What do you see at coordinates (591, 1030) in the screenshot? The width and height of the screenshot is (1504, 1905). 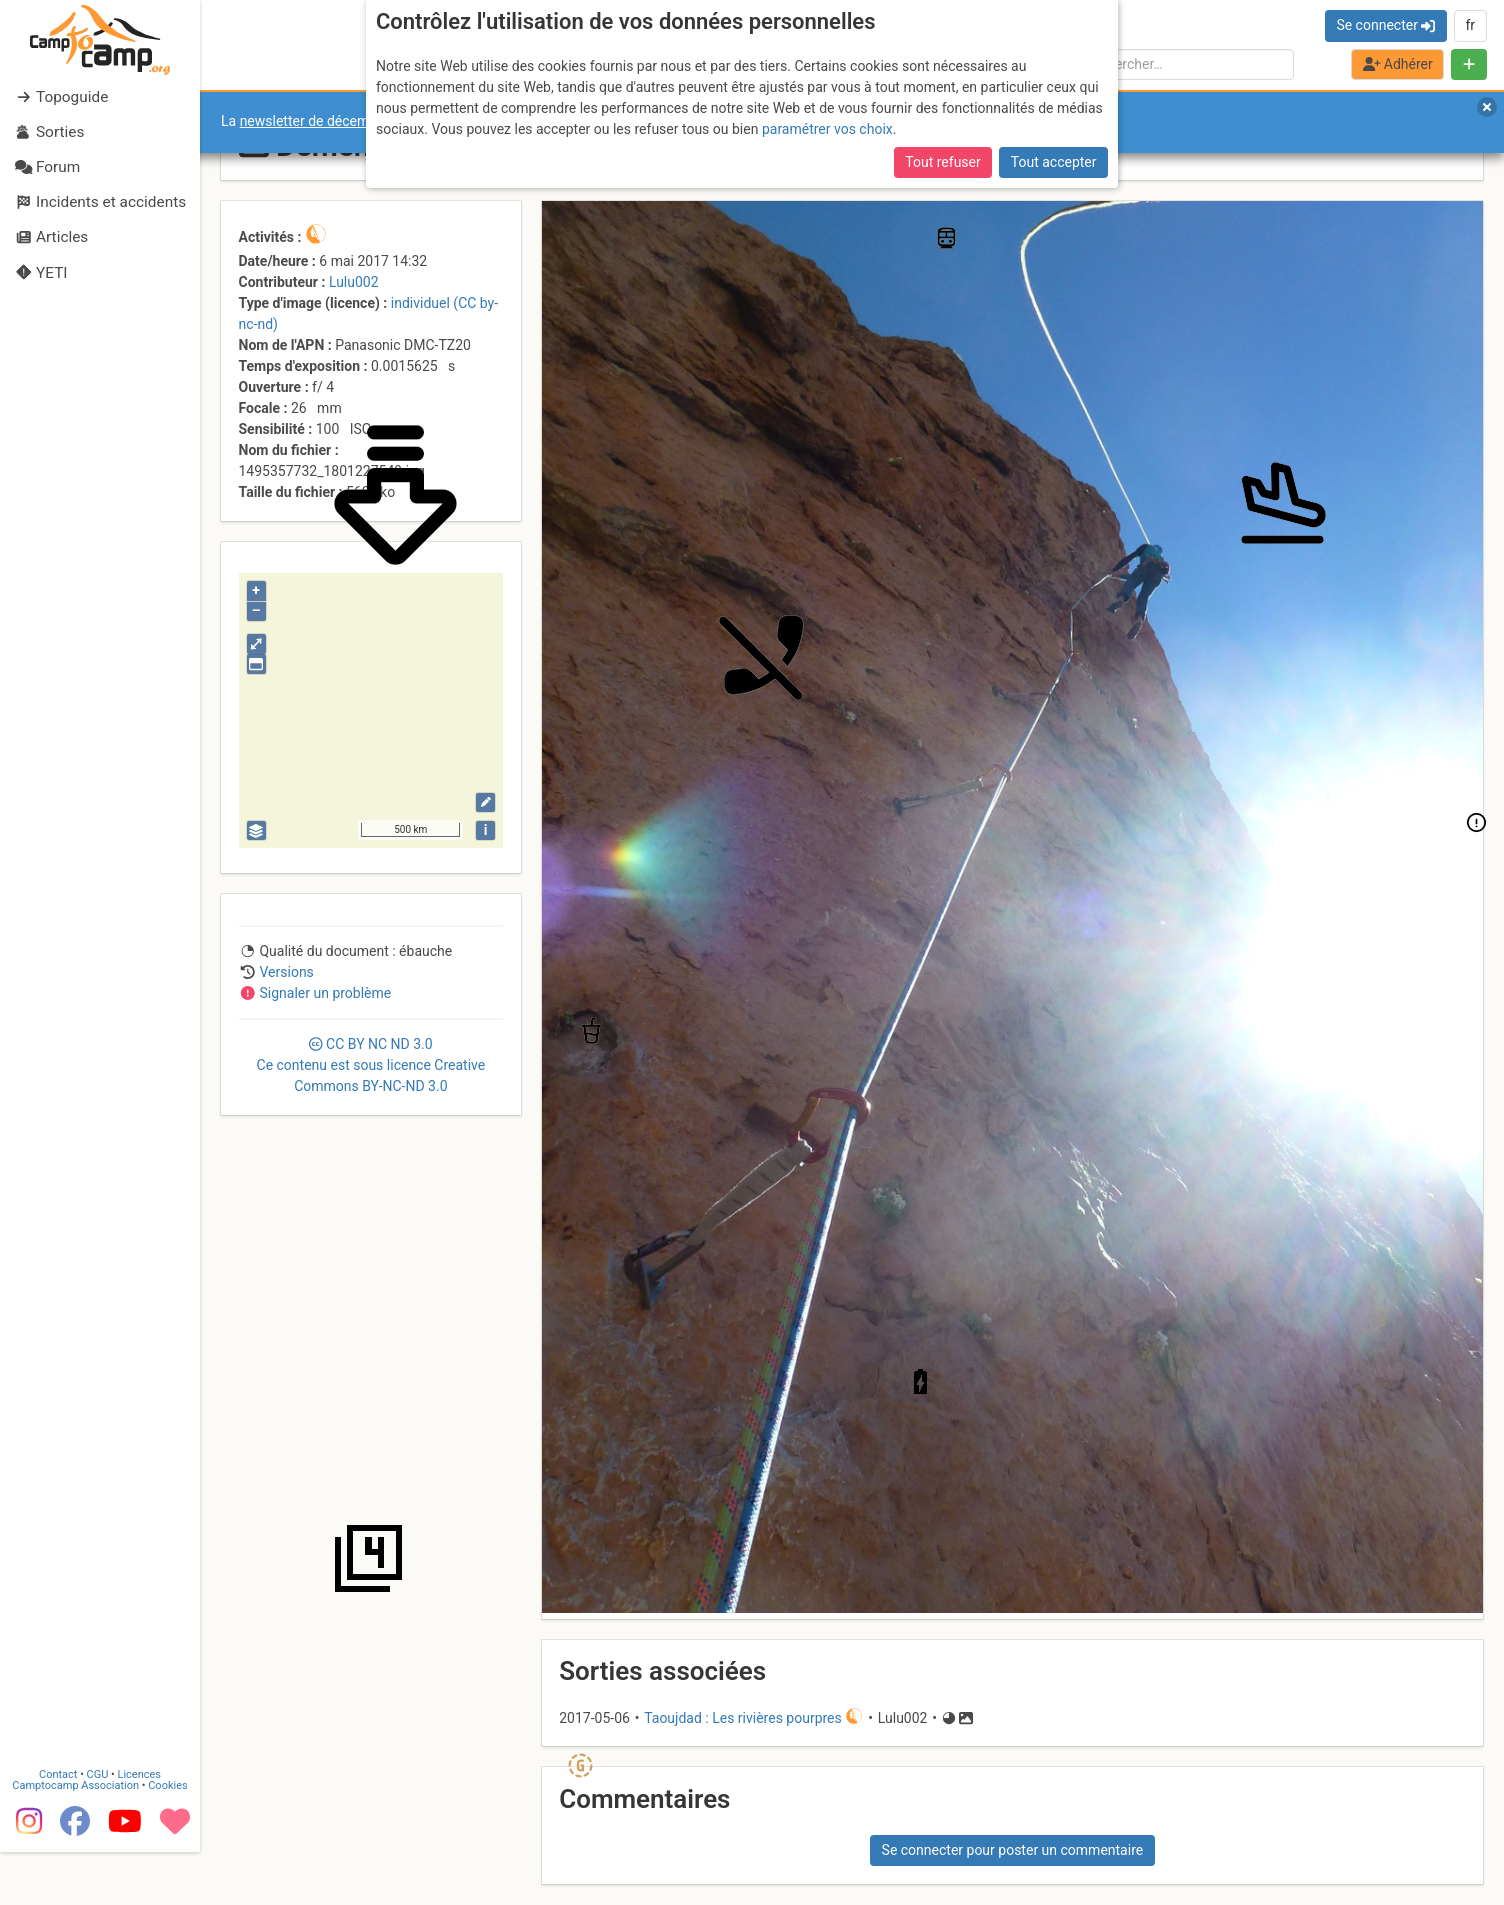 I see `order a beverage or drink` at bounding box center [591, 1030].